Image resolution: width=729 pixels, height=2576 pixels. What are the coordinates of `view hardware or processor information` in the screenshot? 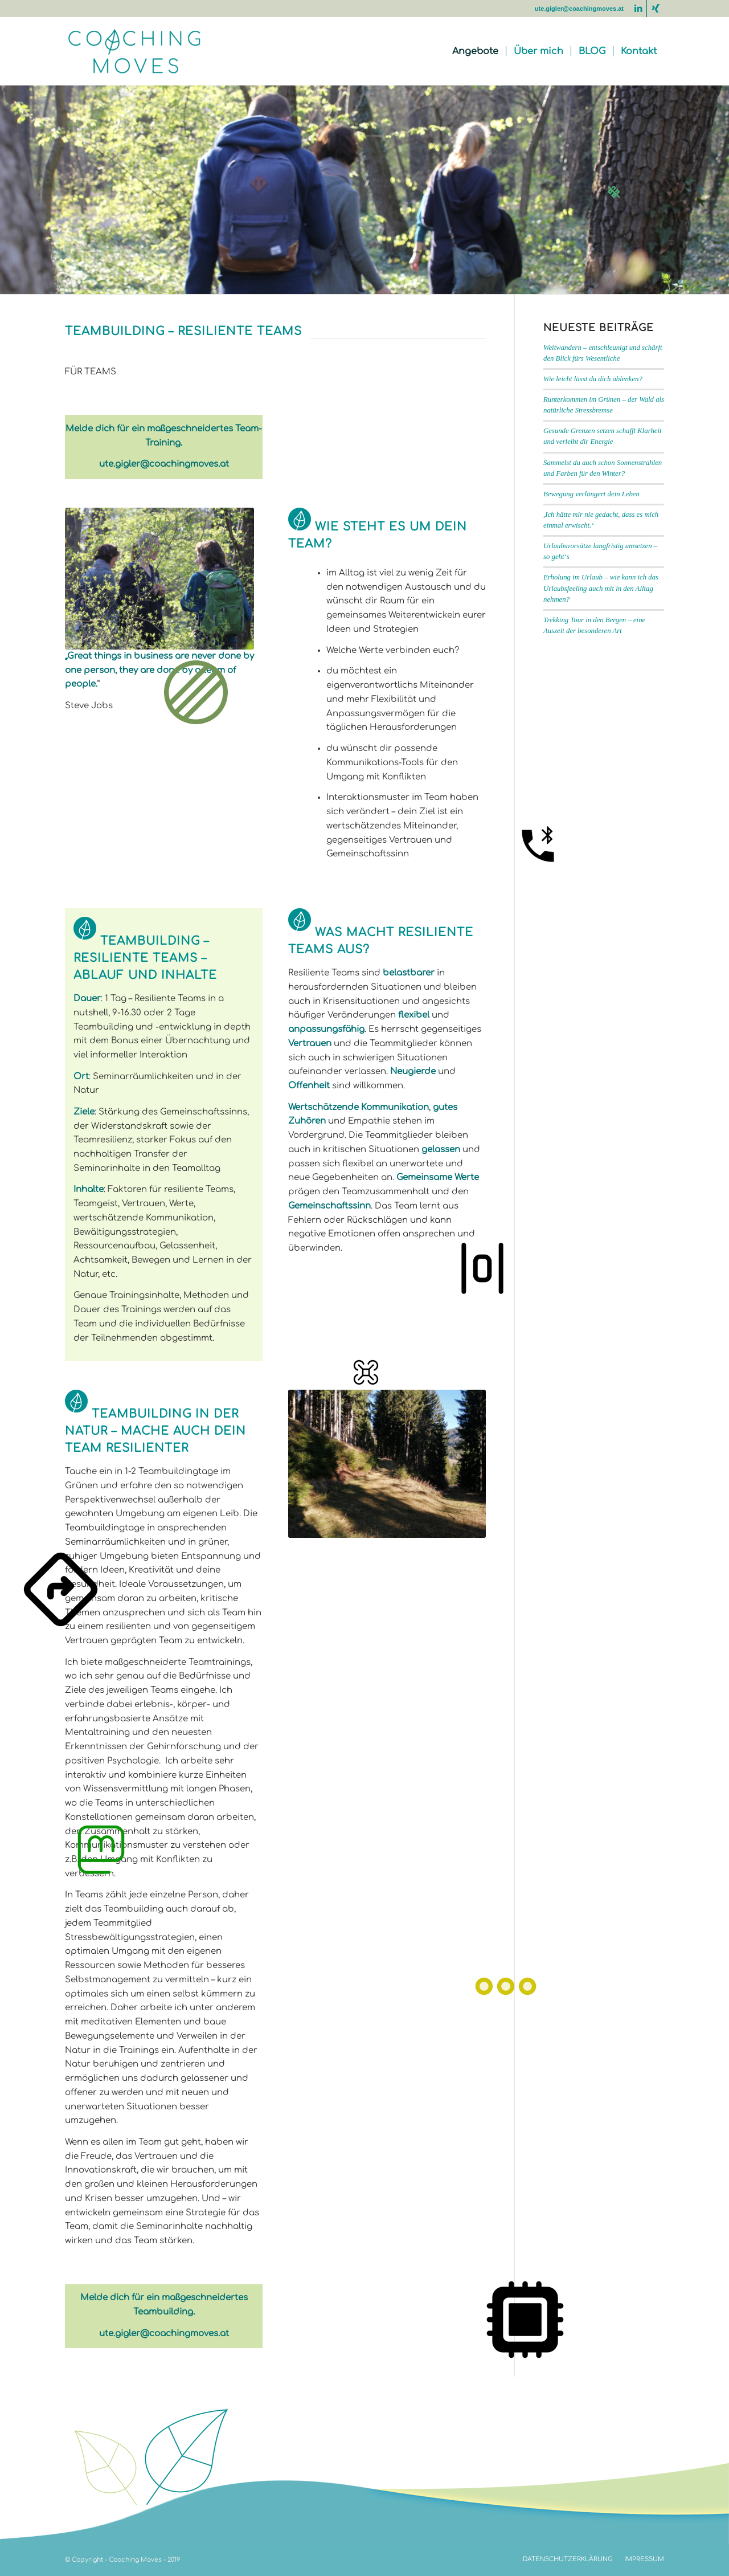 It's located at (525, 2320).